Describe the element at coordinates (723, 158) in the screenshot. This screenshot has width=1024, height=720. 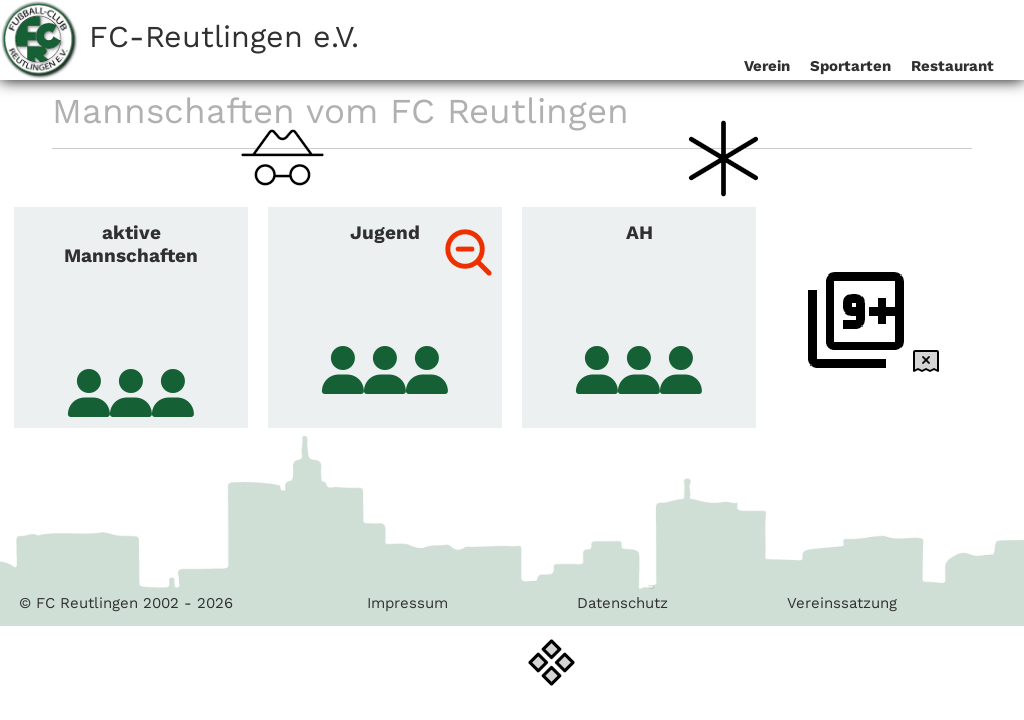
I see `indicates a required field in a form` at that location.